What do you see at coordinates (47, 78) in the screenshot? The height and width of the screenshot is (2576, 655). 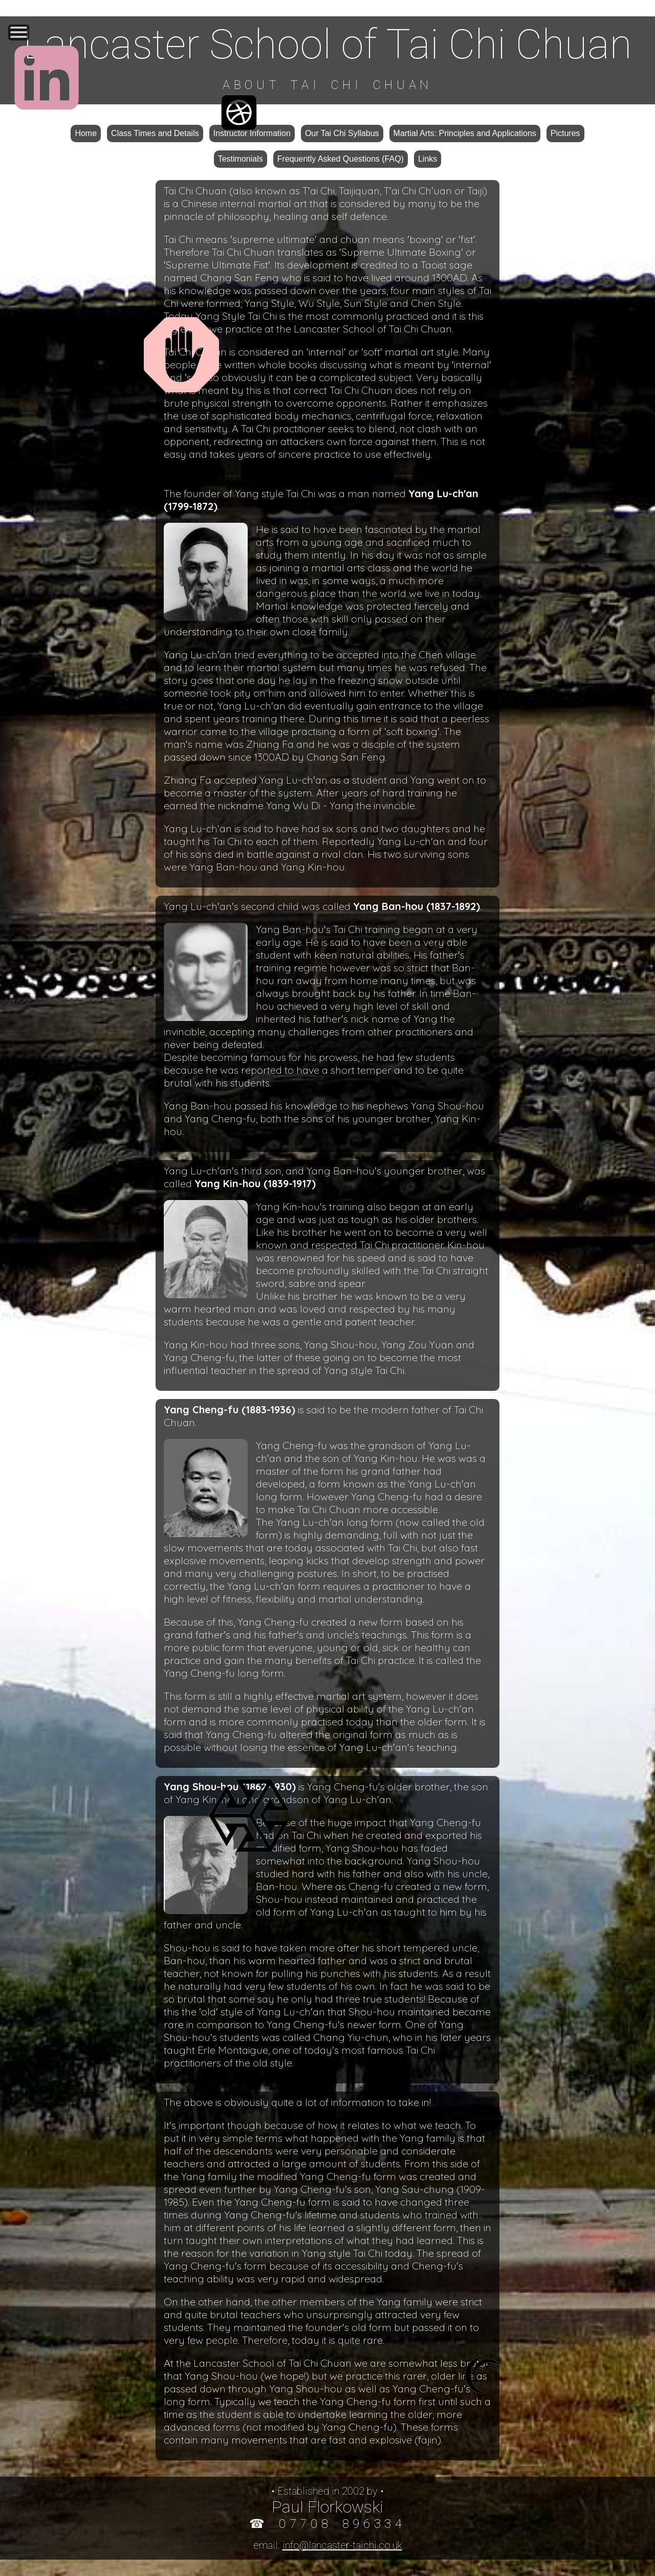 I see `open linkedin profile` at bounding box center [47, 78].